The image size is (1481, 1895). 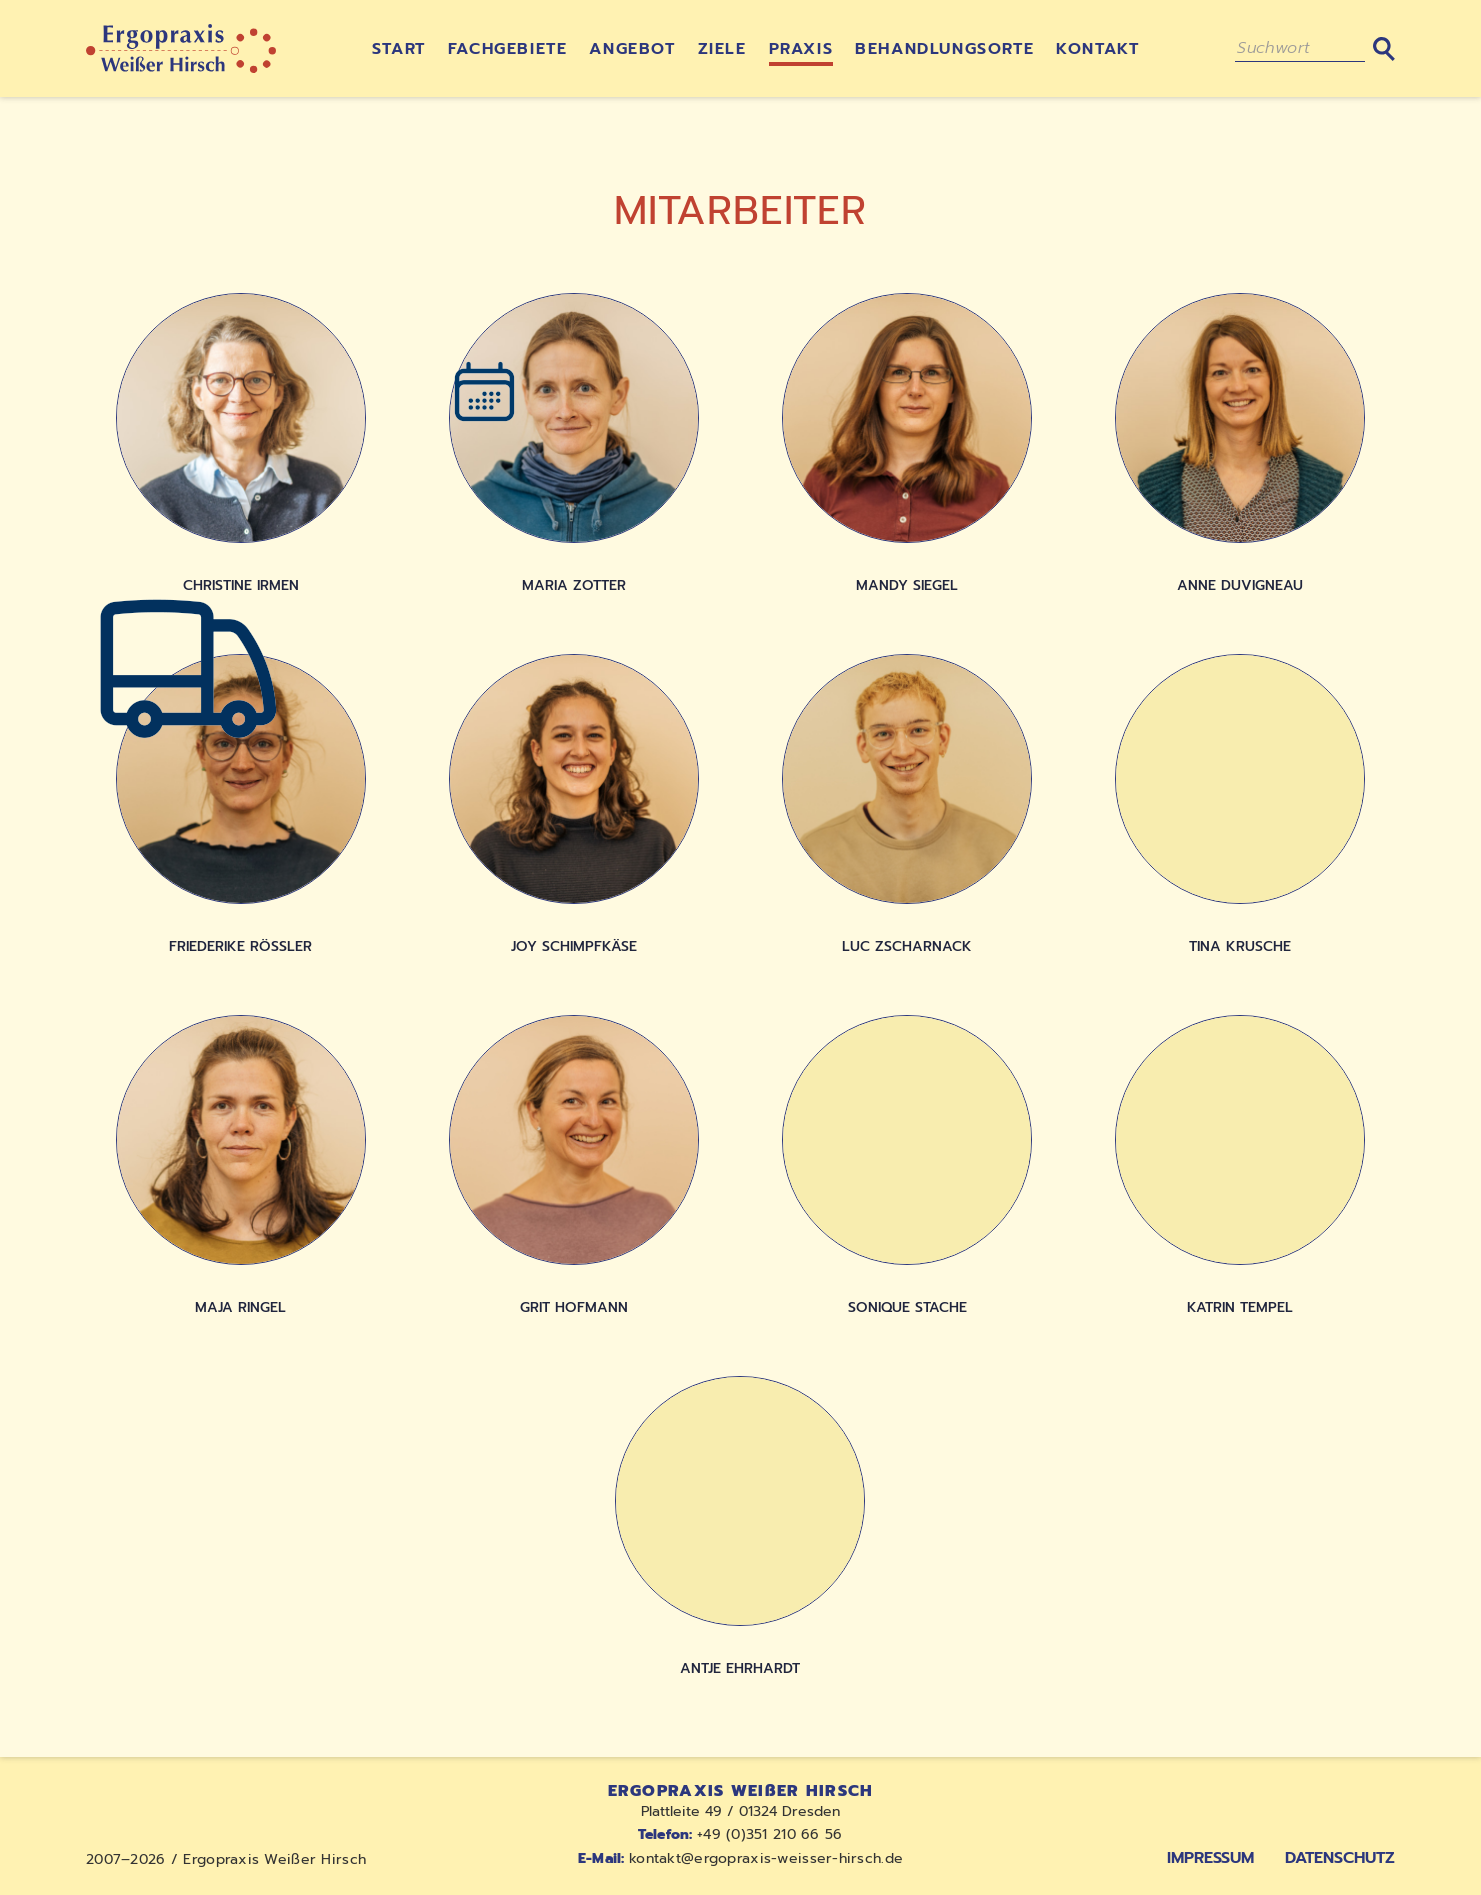 What do you see at coordinates (188, 662) in the screenshot?
I see `track your delivery status` at bounding box center [188, 662].